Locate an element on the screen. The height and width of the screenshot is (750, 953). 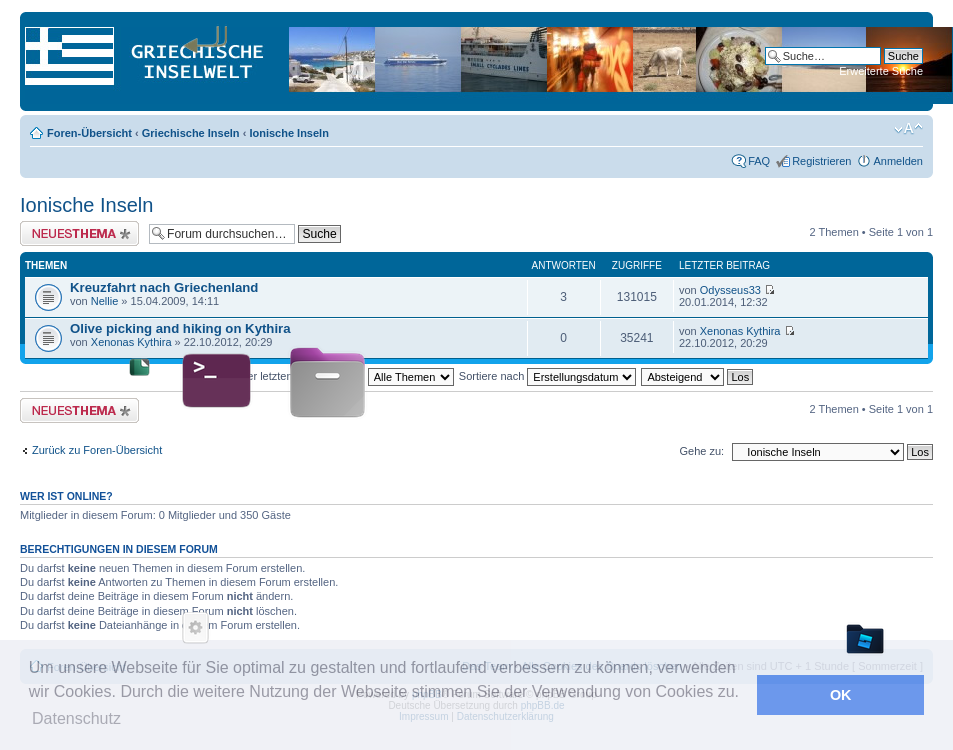
open Roblox Studio project files is located at coordinates (865, 640).